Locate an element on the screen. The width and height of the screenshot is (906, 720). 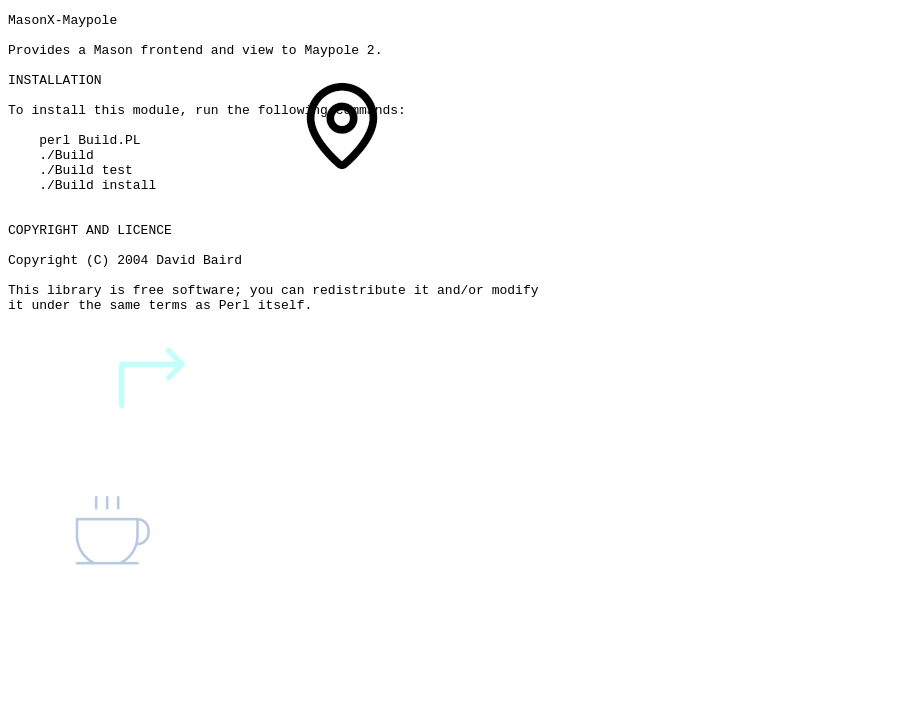
view or set a location on the map is located at coordinates (342, 126).